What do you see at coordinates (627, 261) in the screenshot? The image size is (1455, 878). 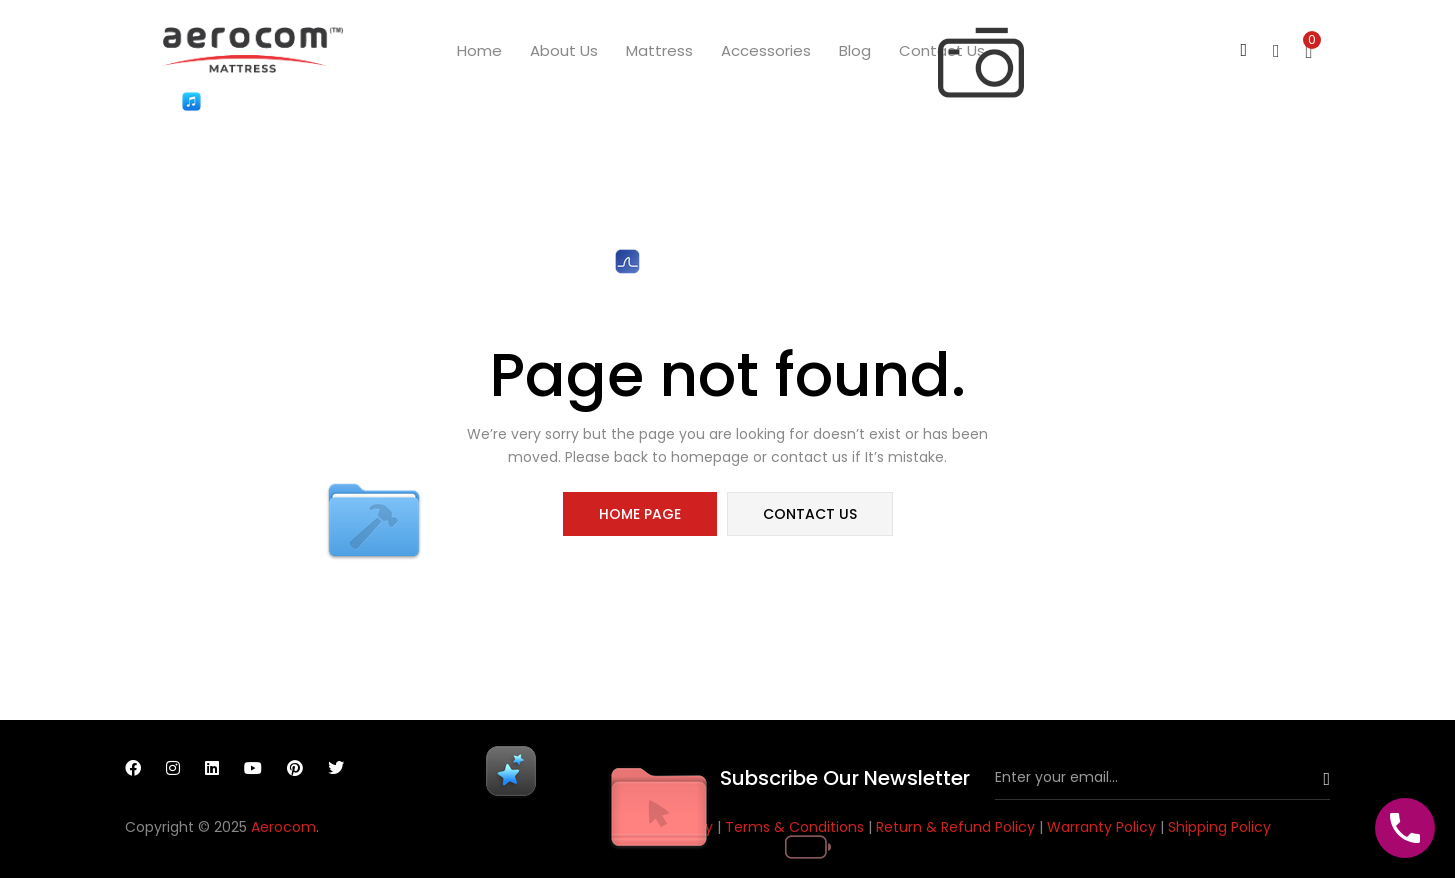 I see `open wireshark network protocol analyzer` at bounding box center [627, 261].